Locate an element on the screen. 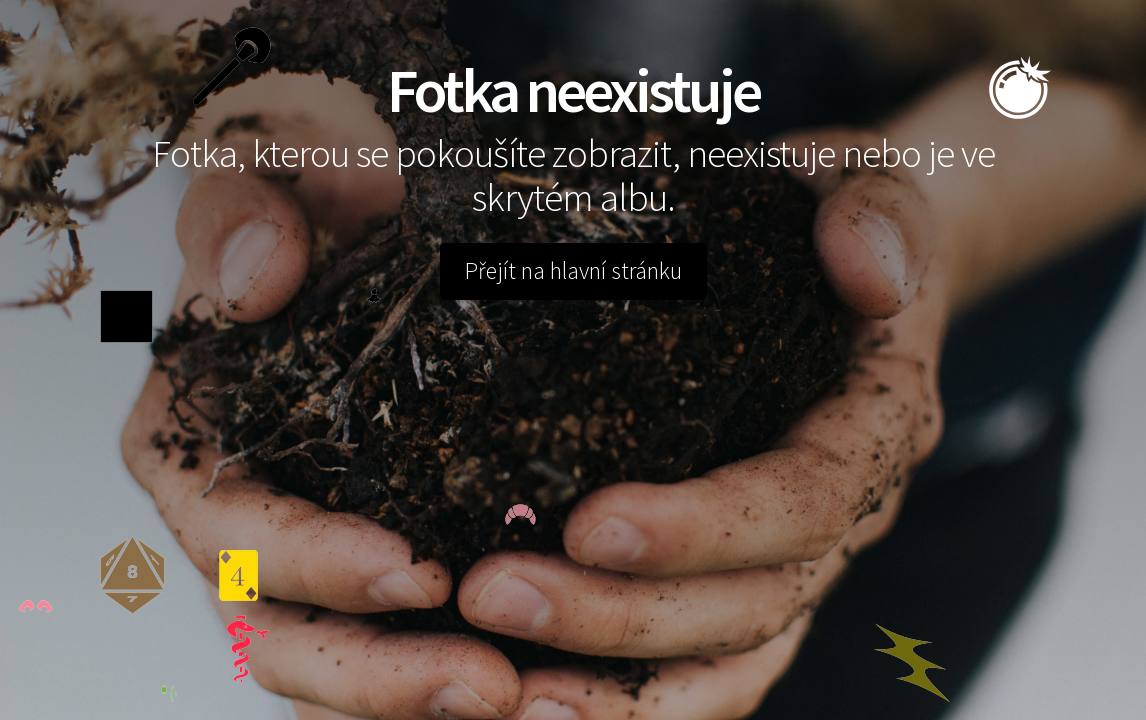  roll a d8 die in-game is located at coordinates (132, 574).